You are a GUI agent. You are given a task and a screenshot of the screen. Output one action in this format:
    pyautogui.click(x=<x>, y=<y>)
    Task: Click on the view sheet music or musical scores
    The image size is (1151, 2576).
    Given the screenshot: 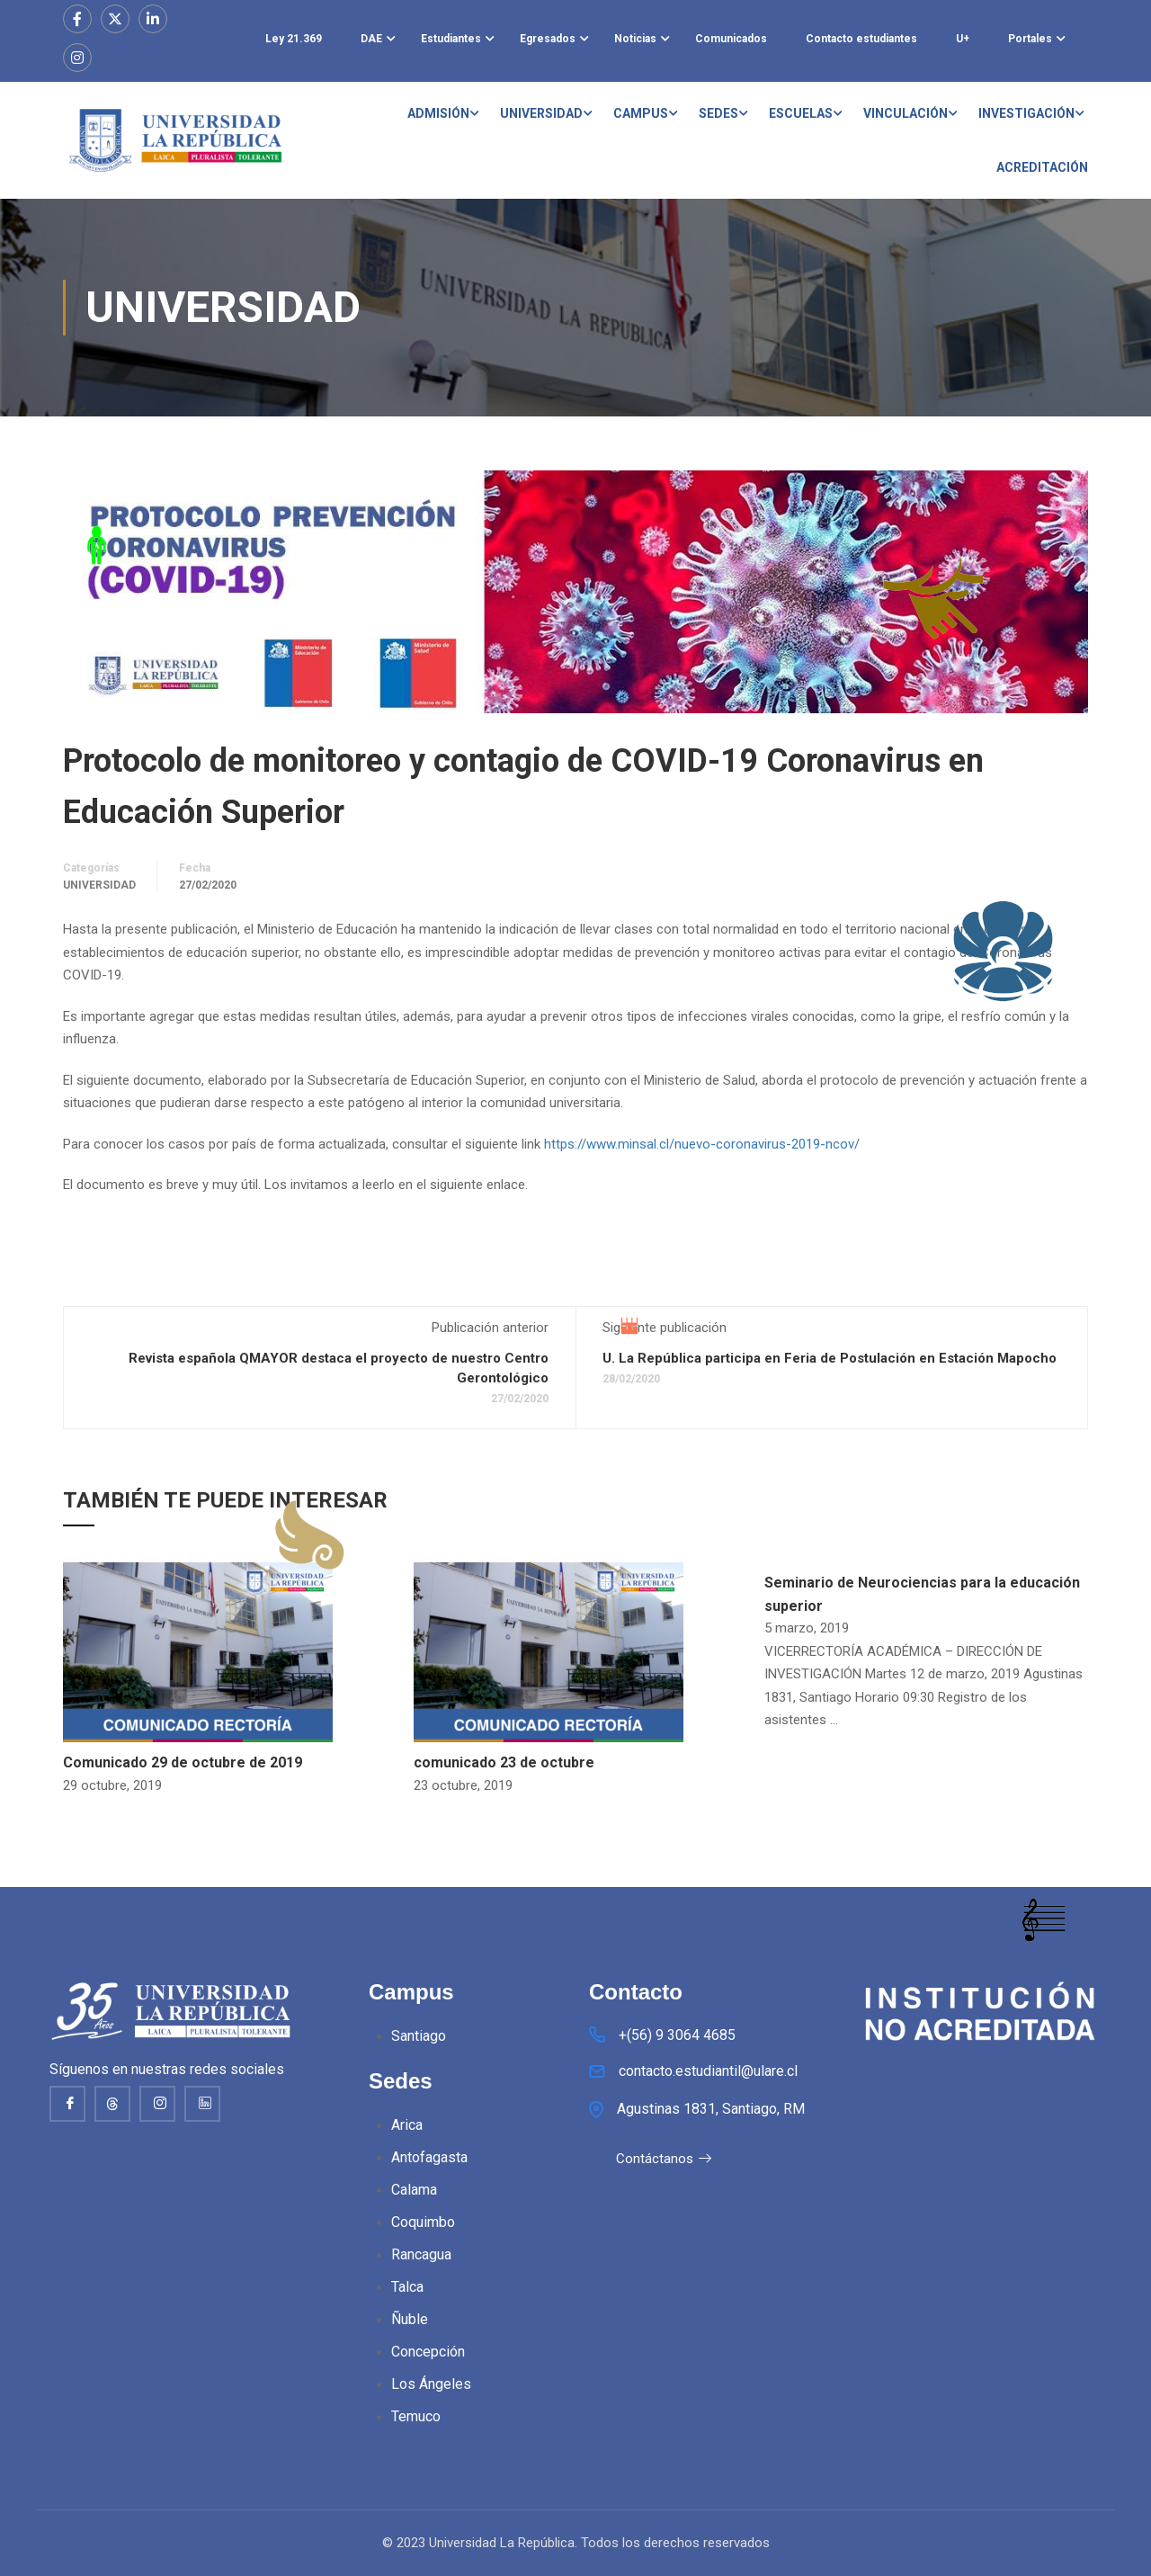 What is the action you would take?
    pyautogui.click(x=1044, y=1919)
    